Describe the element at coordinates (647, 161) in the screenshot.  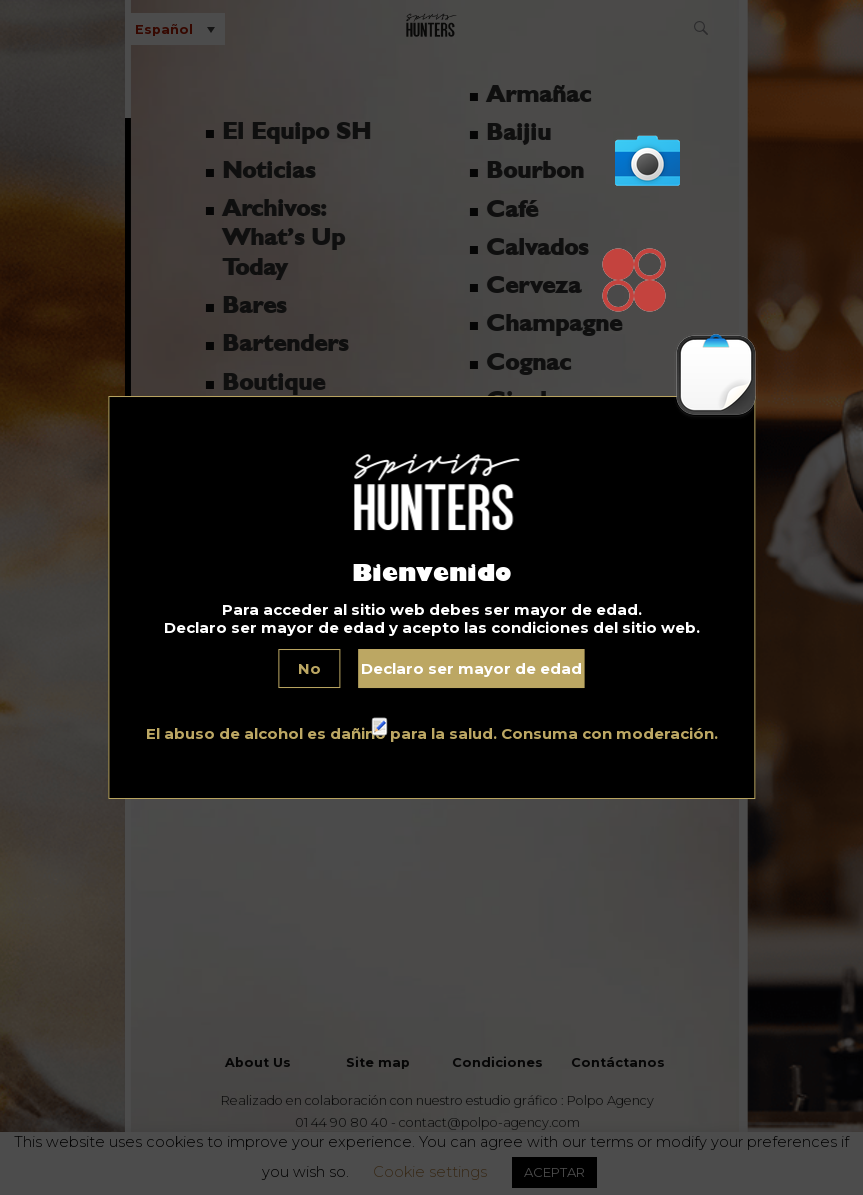
I see `open the camera app` at that location.